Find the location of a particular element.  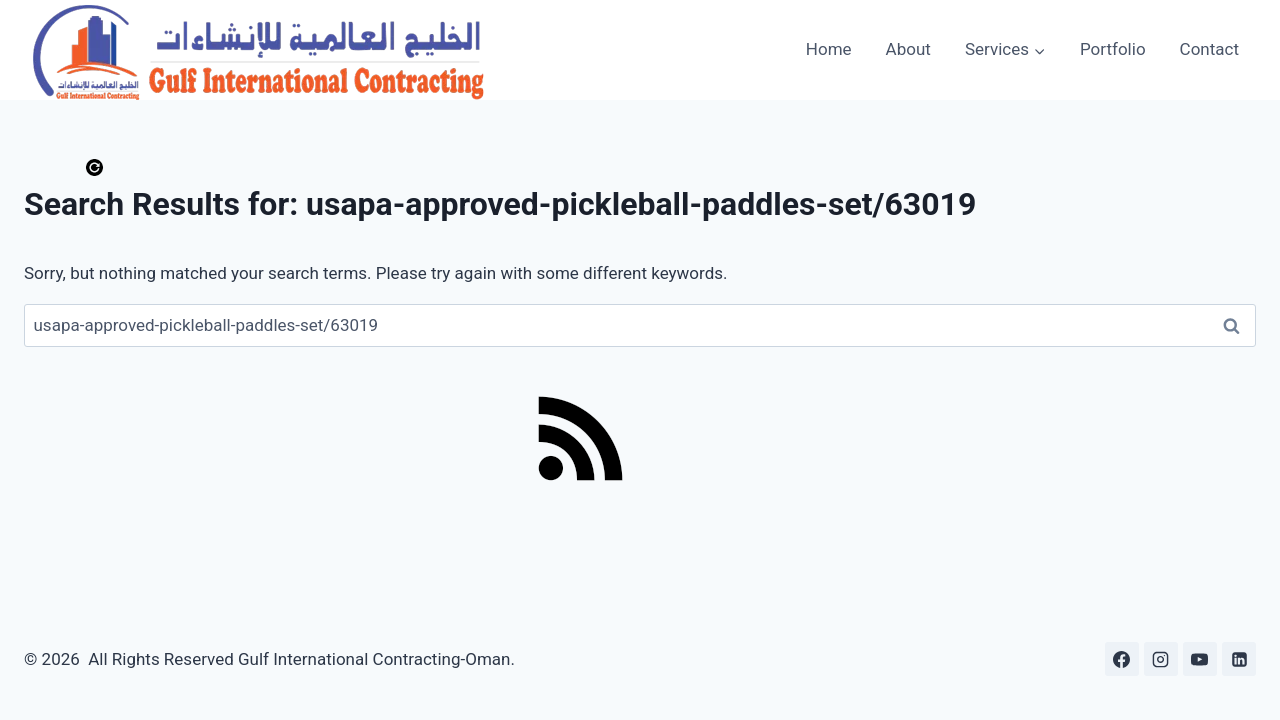

refresh or reload content is located at coordinates (94, 167).